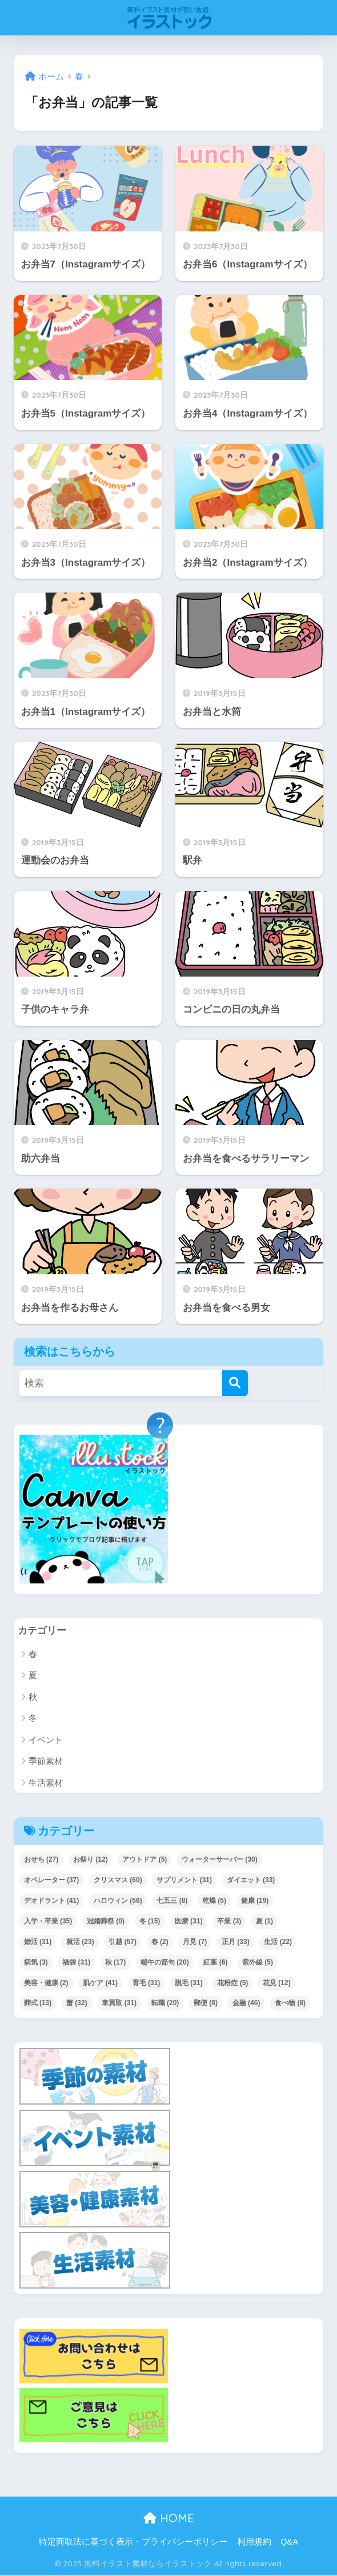  Describe the element at coordinates (160, 1425) in the screenshot. I see `open the help center or documentation` at that location.